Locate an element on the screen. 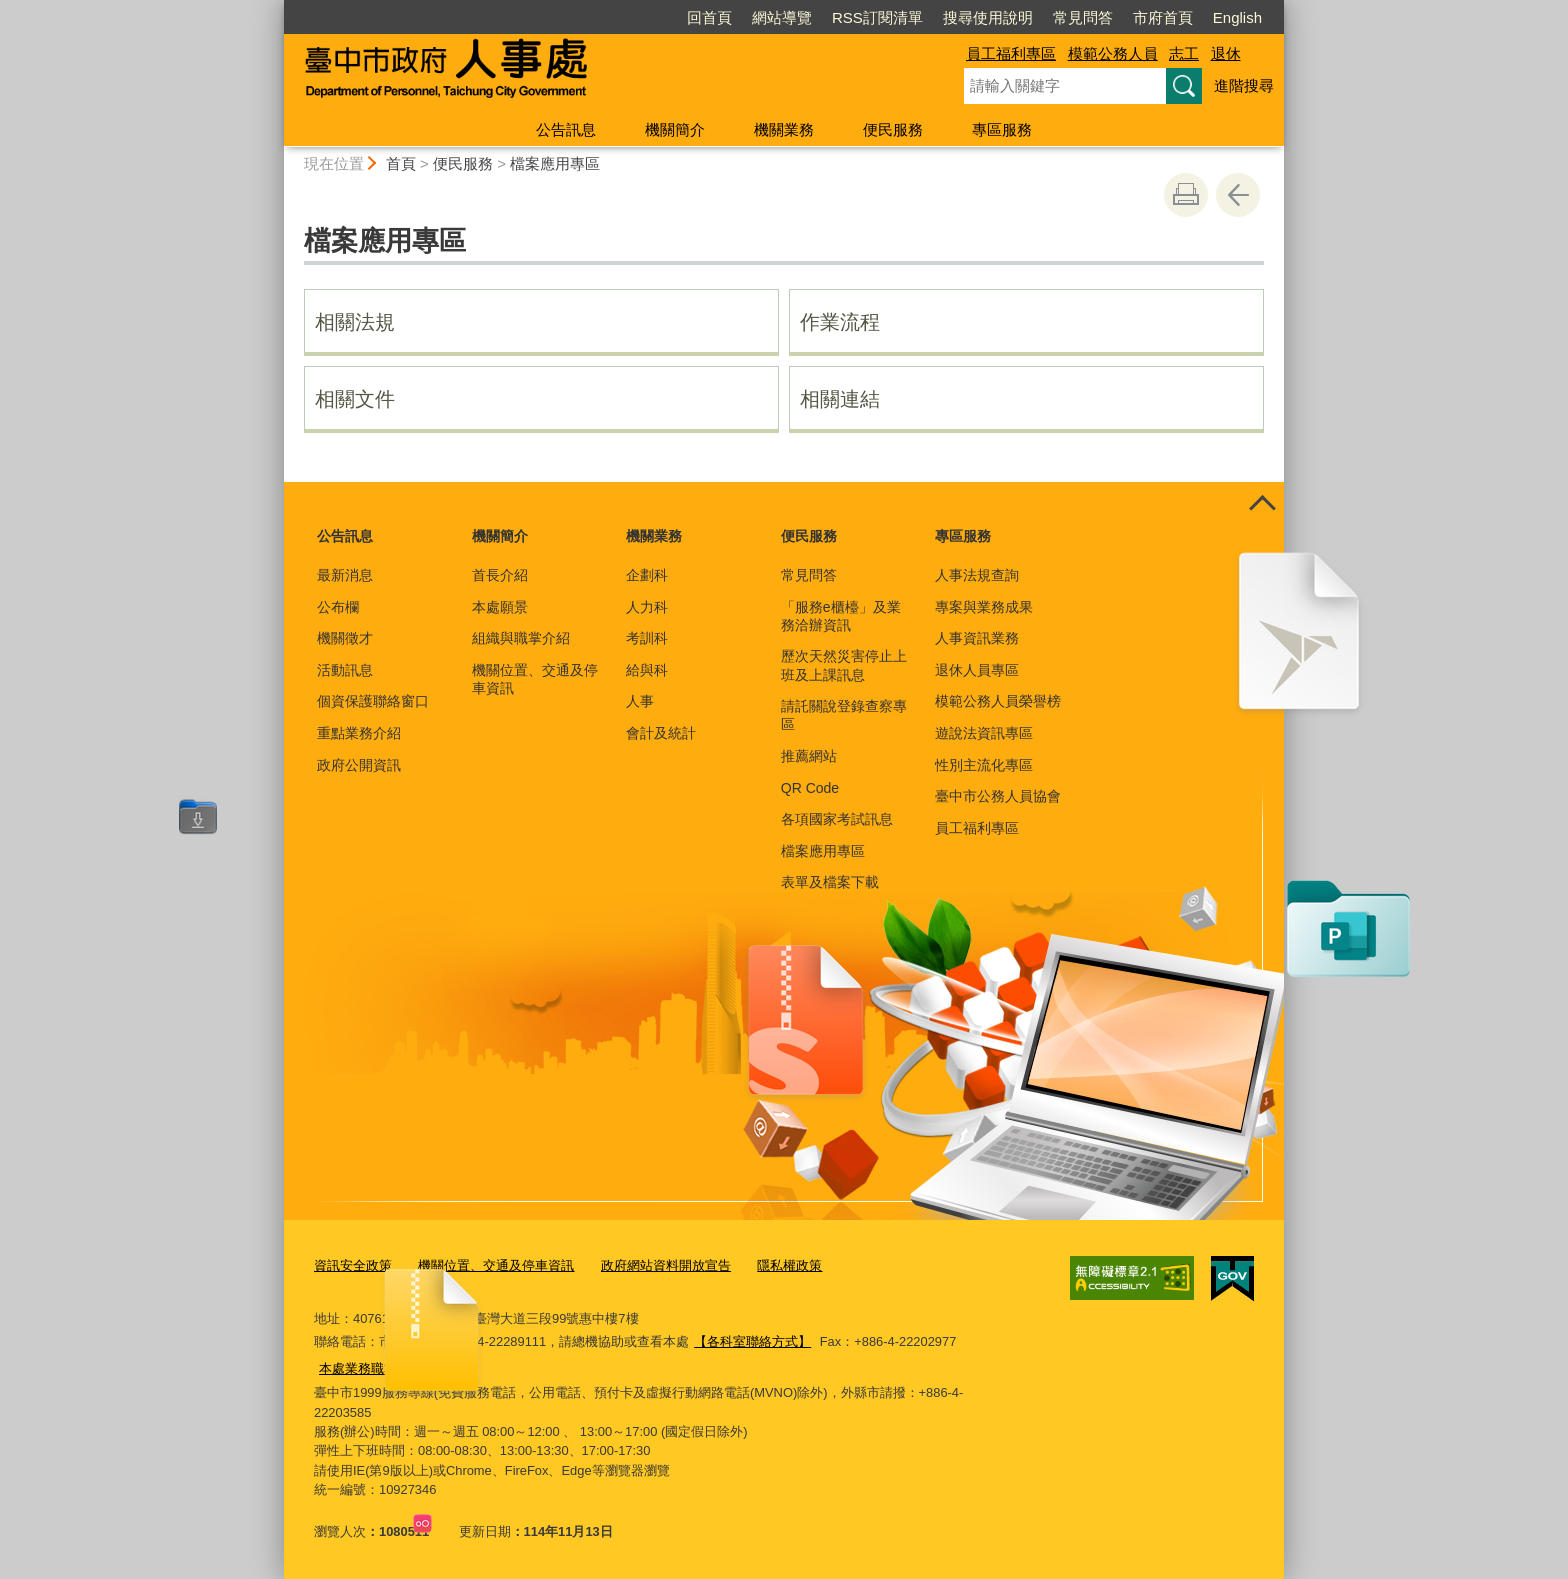 This screenshot has height=1579, width=1568. sogou input method skin file is located at coordinates (806, 1023).